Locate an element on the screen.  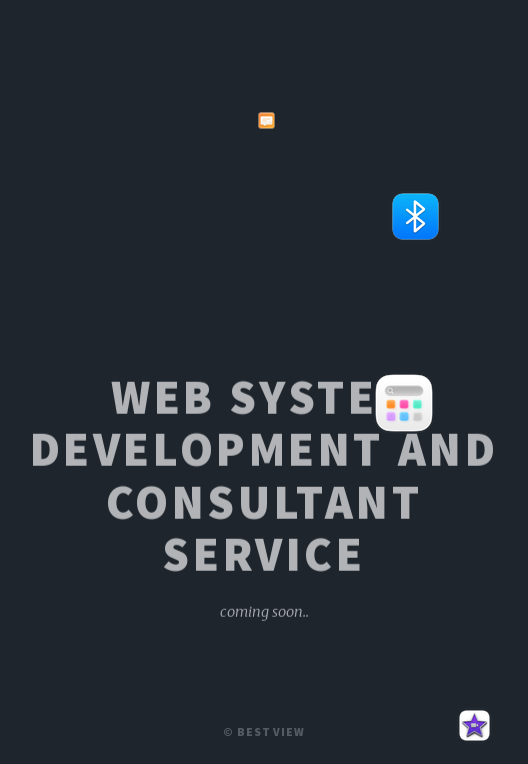
open iMovie to edit videos is located at coordinates (474, 725).